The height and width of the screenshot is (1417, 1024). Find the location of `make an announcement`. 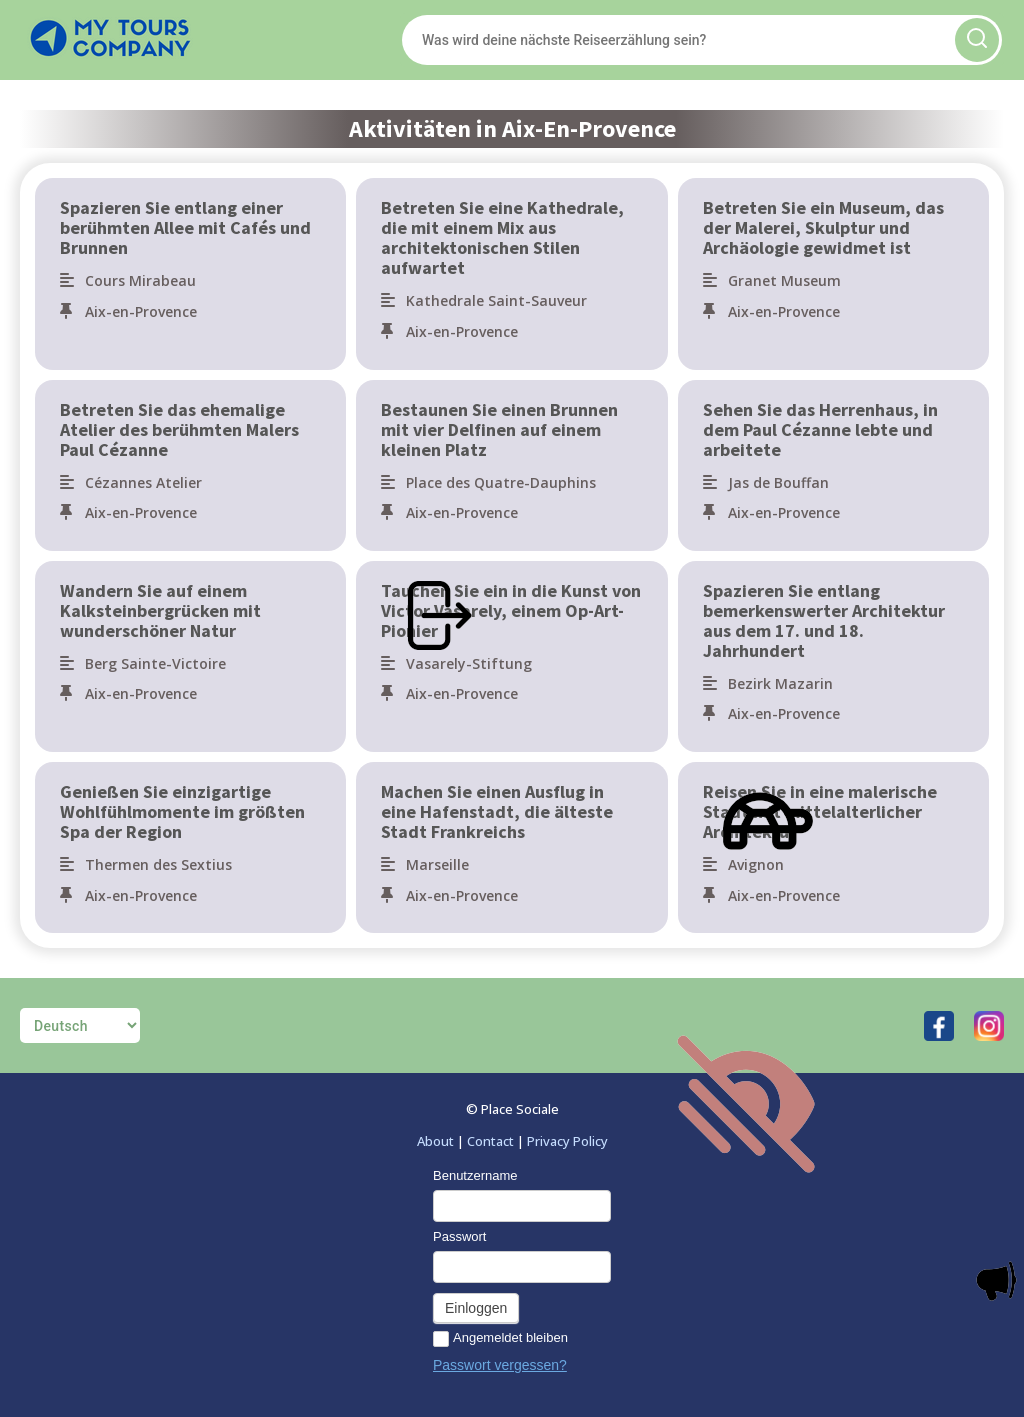

make an announcement is located at coordinates (996, 1281).